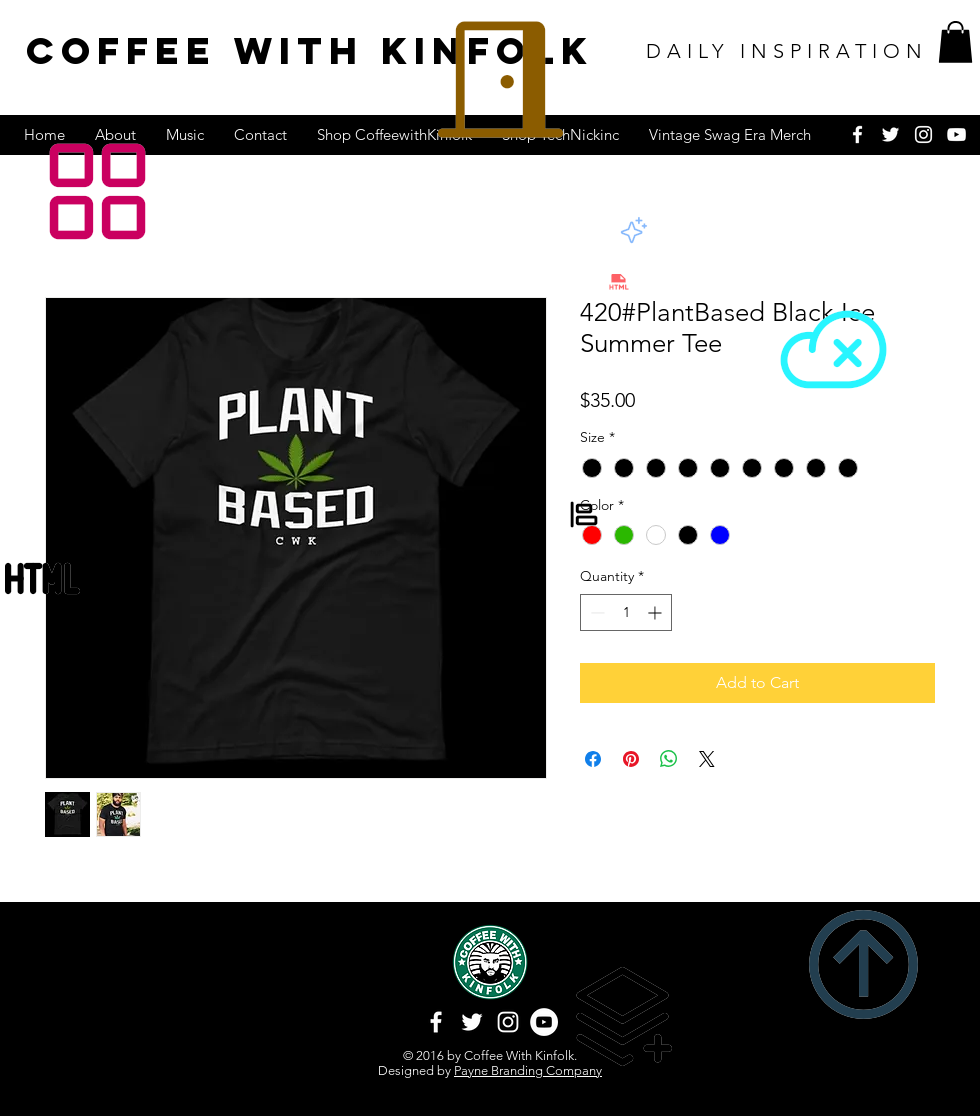  Describe the element at coordinates (622, 1016) in the screenshot. I see `add a new layer to the stack` at that location.